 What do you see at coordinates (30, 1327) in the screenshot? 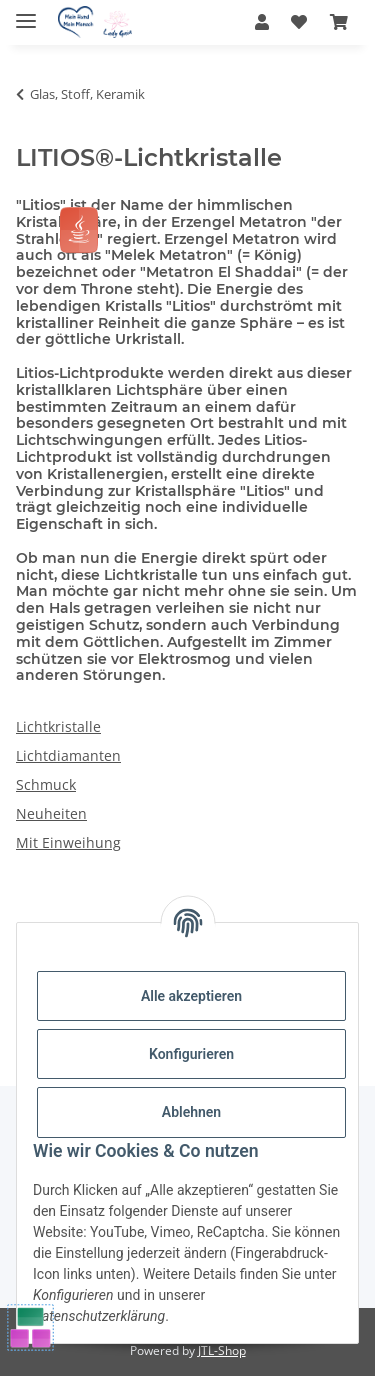
I see `select all items in the current view` at bounding box center [30, 1327].